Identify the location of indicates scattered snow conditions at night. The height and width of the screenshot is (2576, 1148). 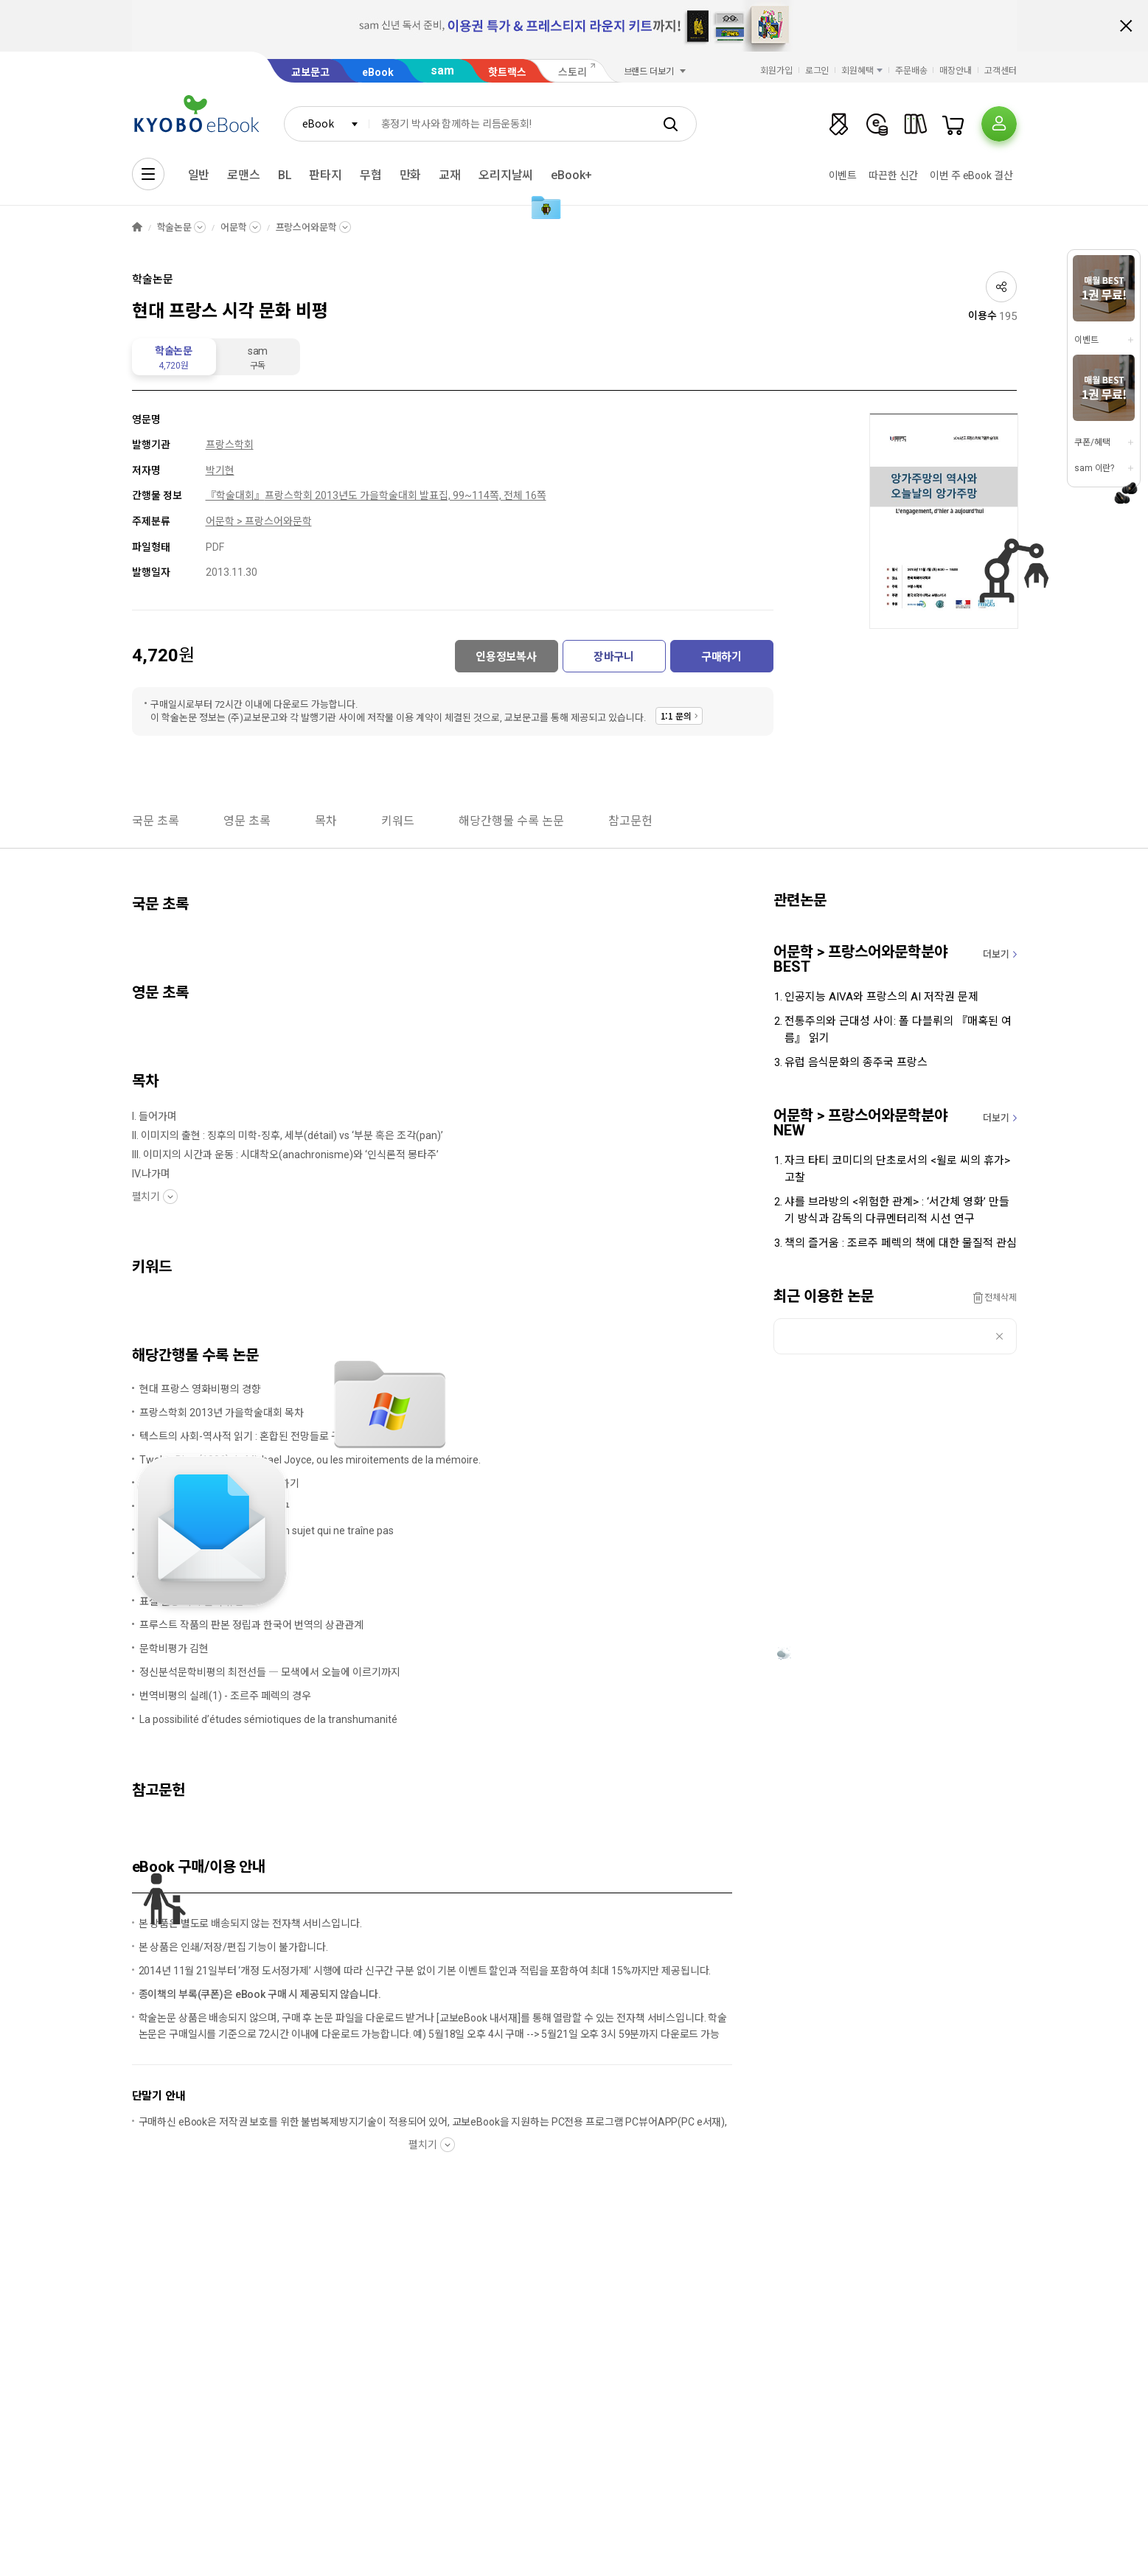
(784, 1653).